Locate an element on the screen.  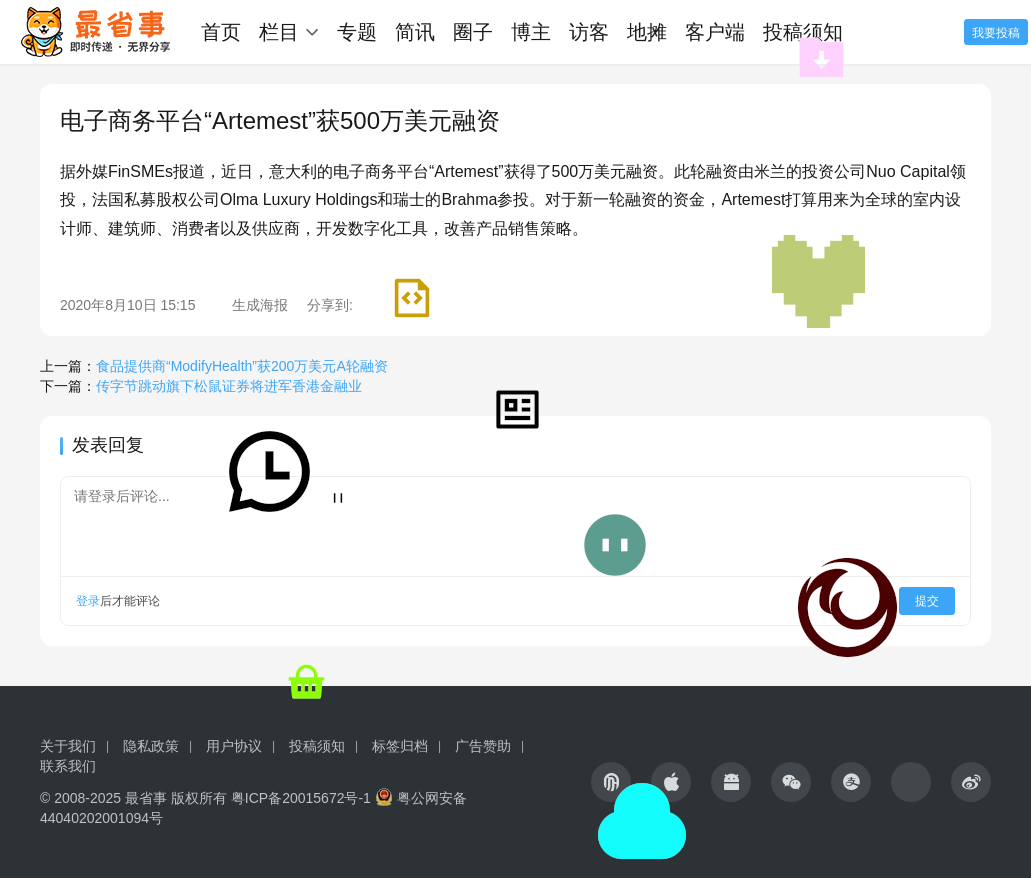
view your profile is located at coordinates (517, 409).